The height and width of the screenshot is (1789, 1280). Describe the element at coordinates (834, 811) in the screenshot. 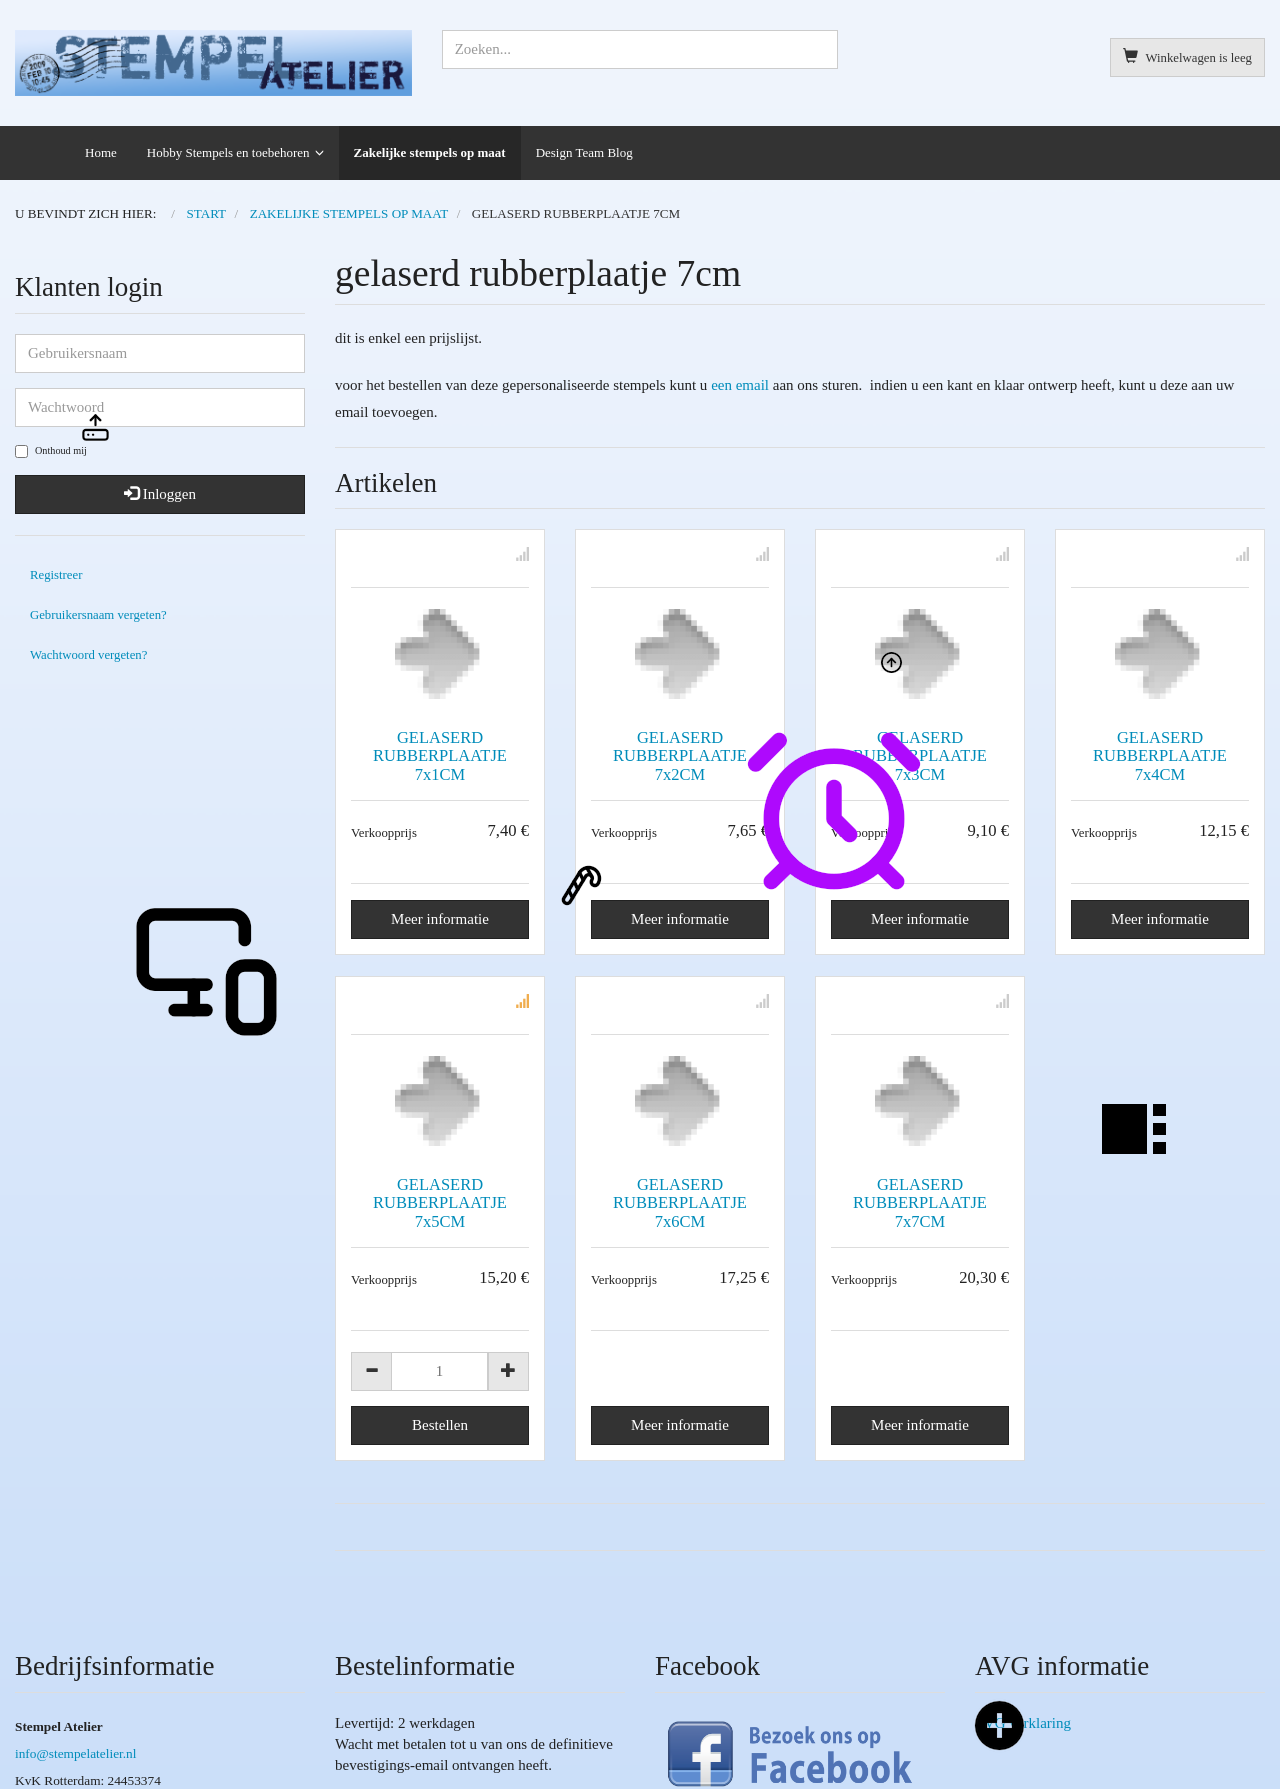

I see `set or manage alarms` at that location.